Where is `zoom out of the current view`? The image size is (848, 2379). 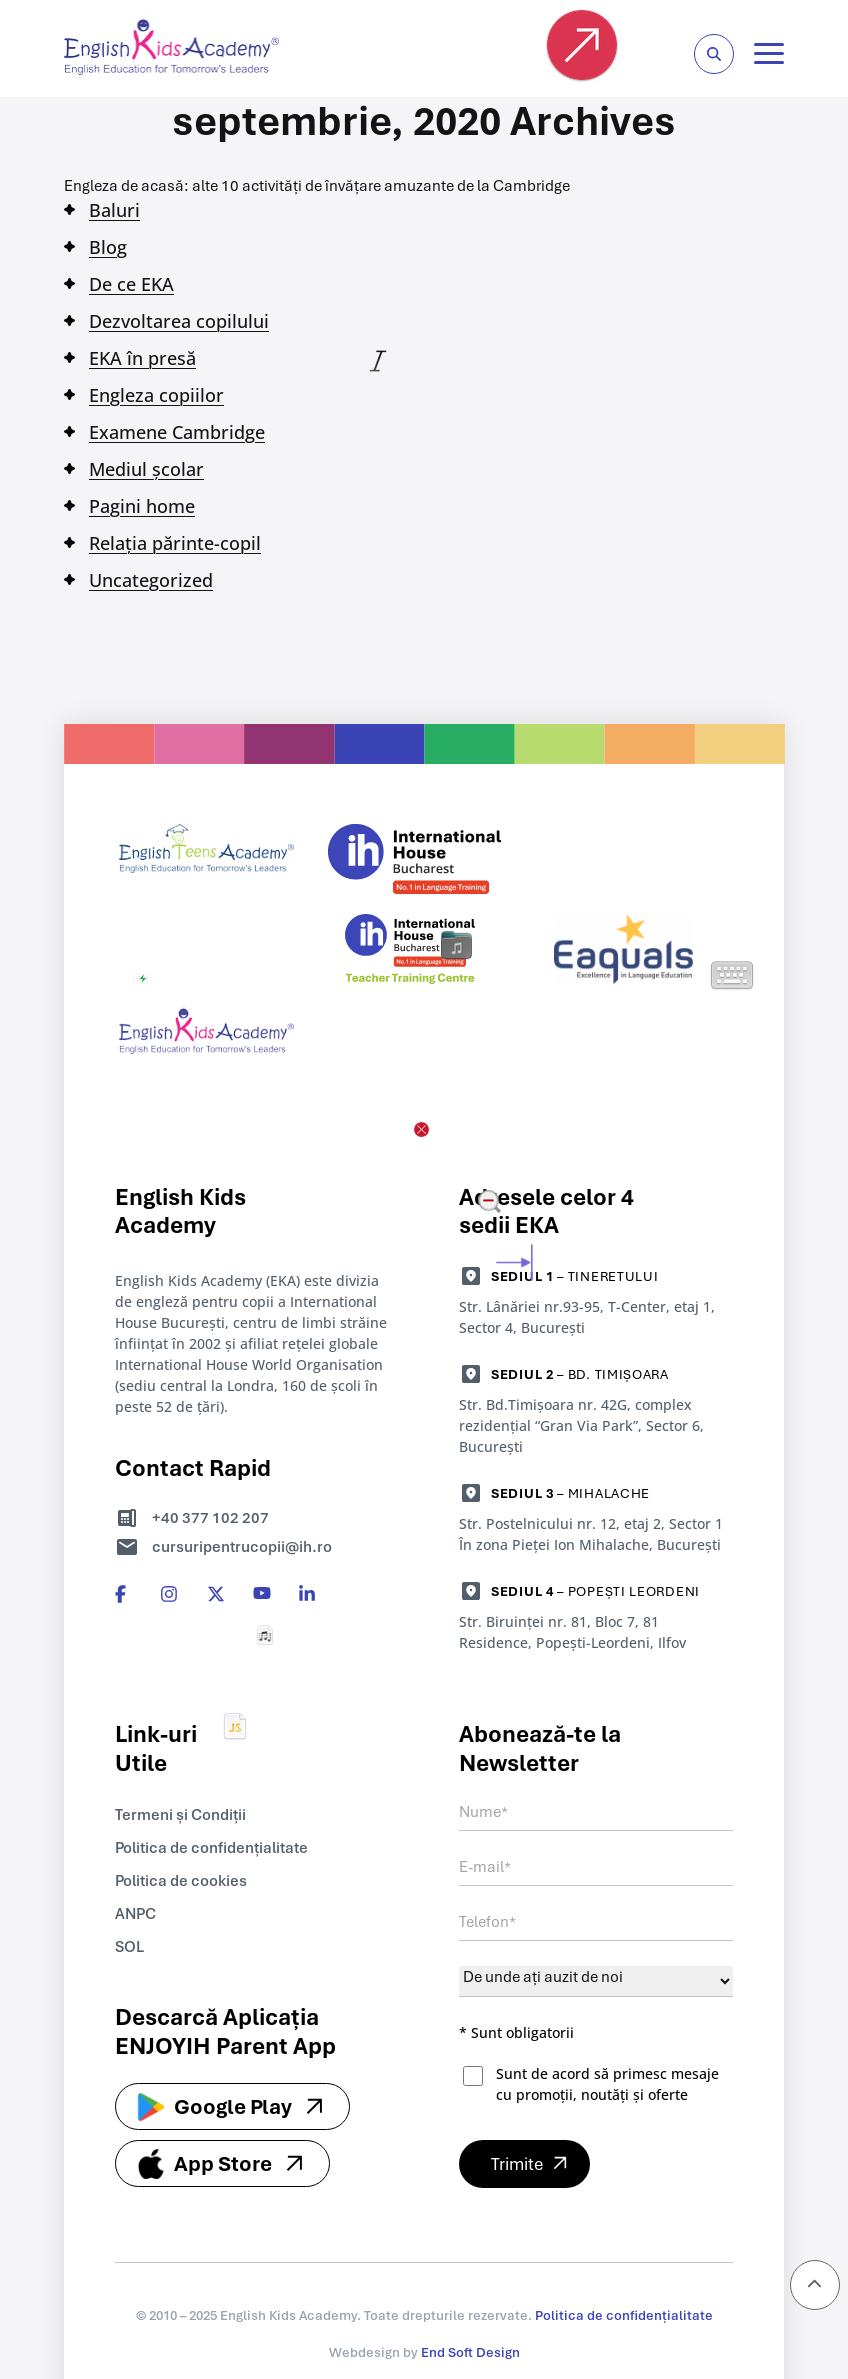
zoom out of the current view is located at coordinates (489, 1201).